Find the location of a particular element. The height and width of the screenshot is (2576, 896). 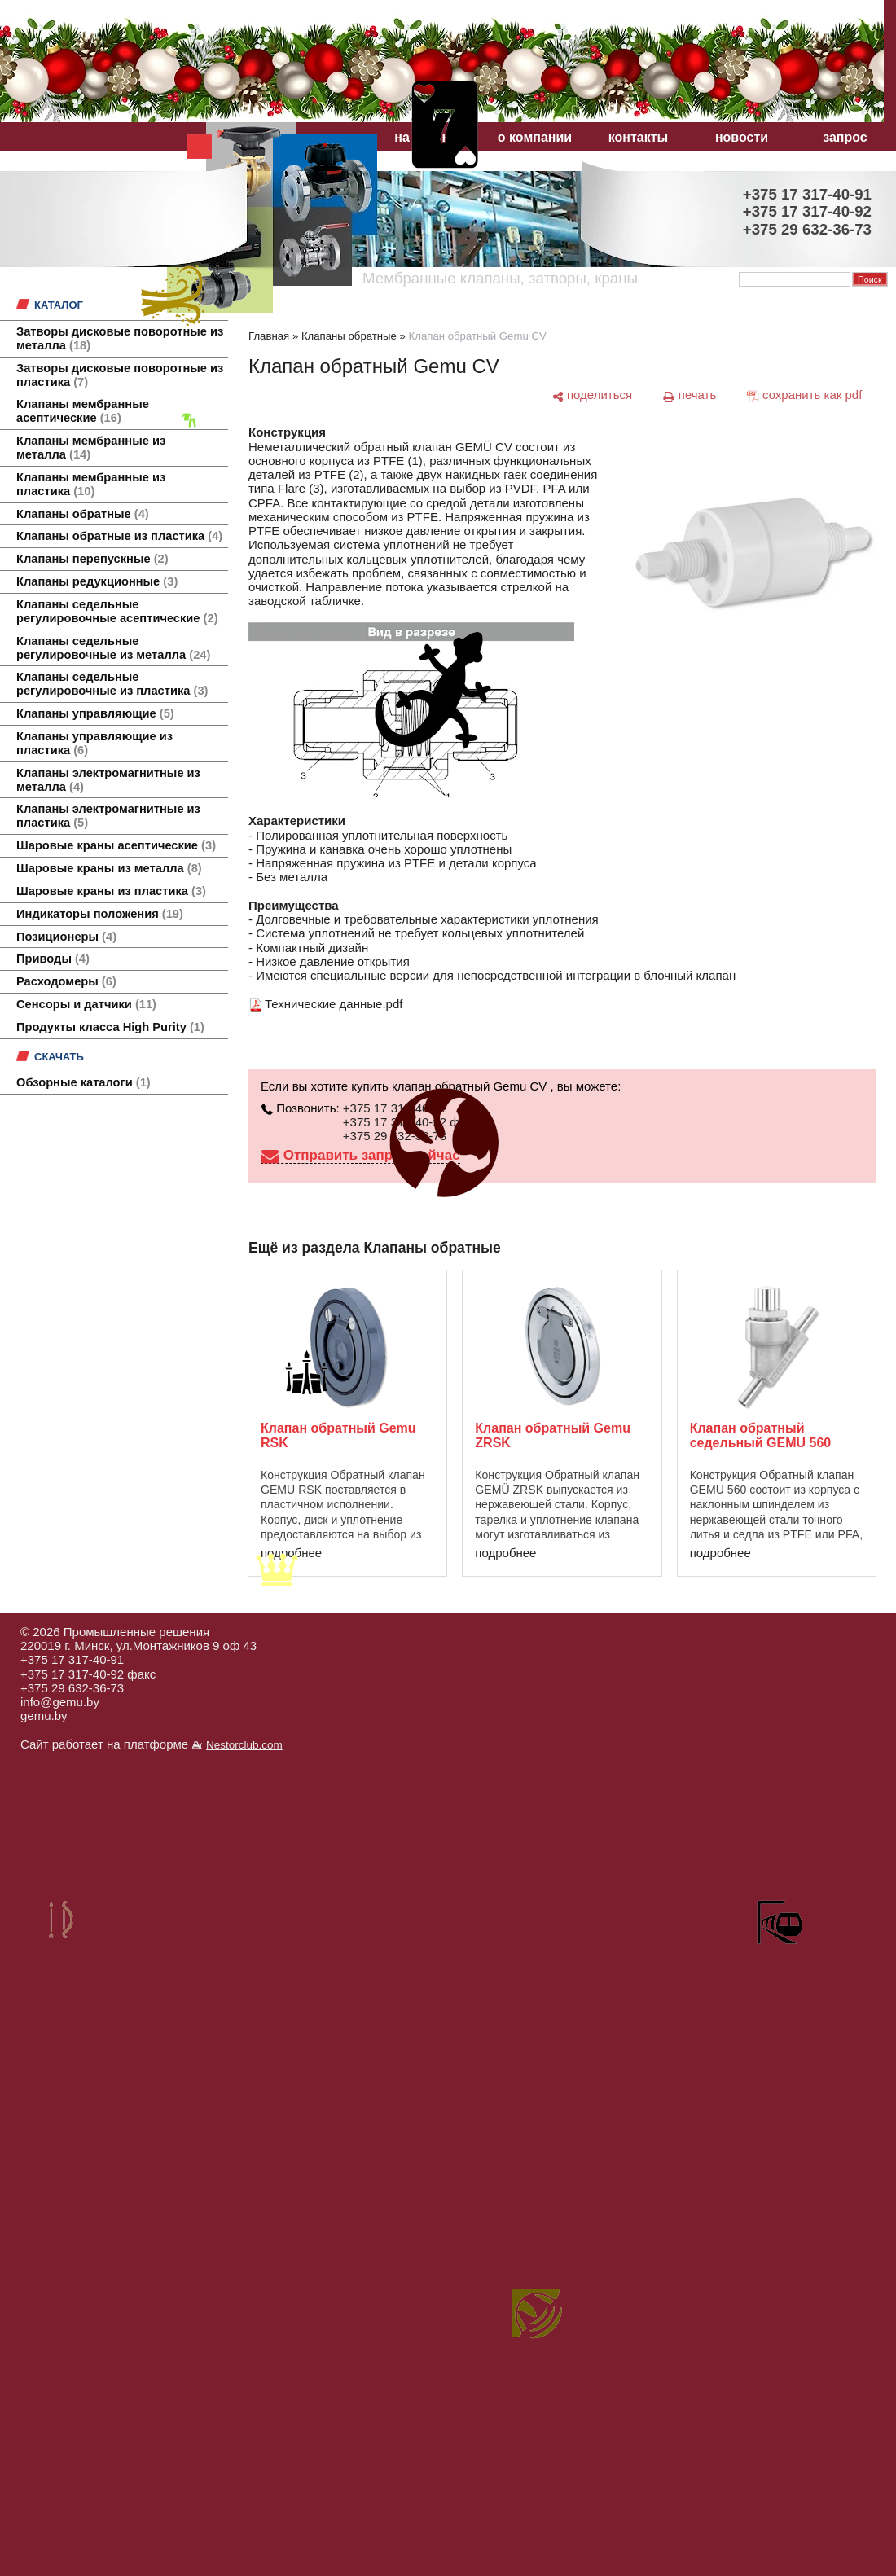

access archery or ranged combat skills is located at coordinates (59, 1920).